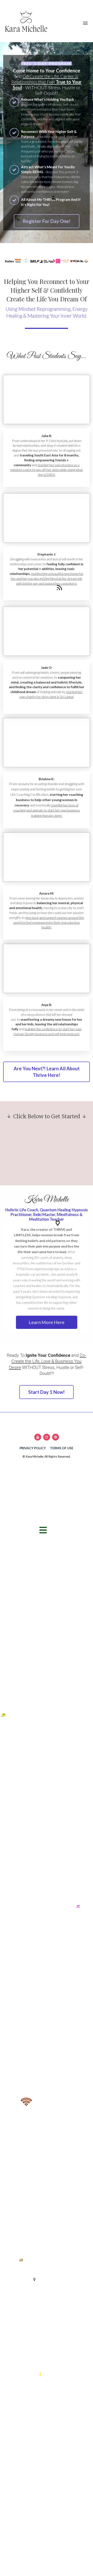 This screenshot has width=93, height=2576. I want to click on go back to the previous screen, so click(40, 2374).